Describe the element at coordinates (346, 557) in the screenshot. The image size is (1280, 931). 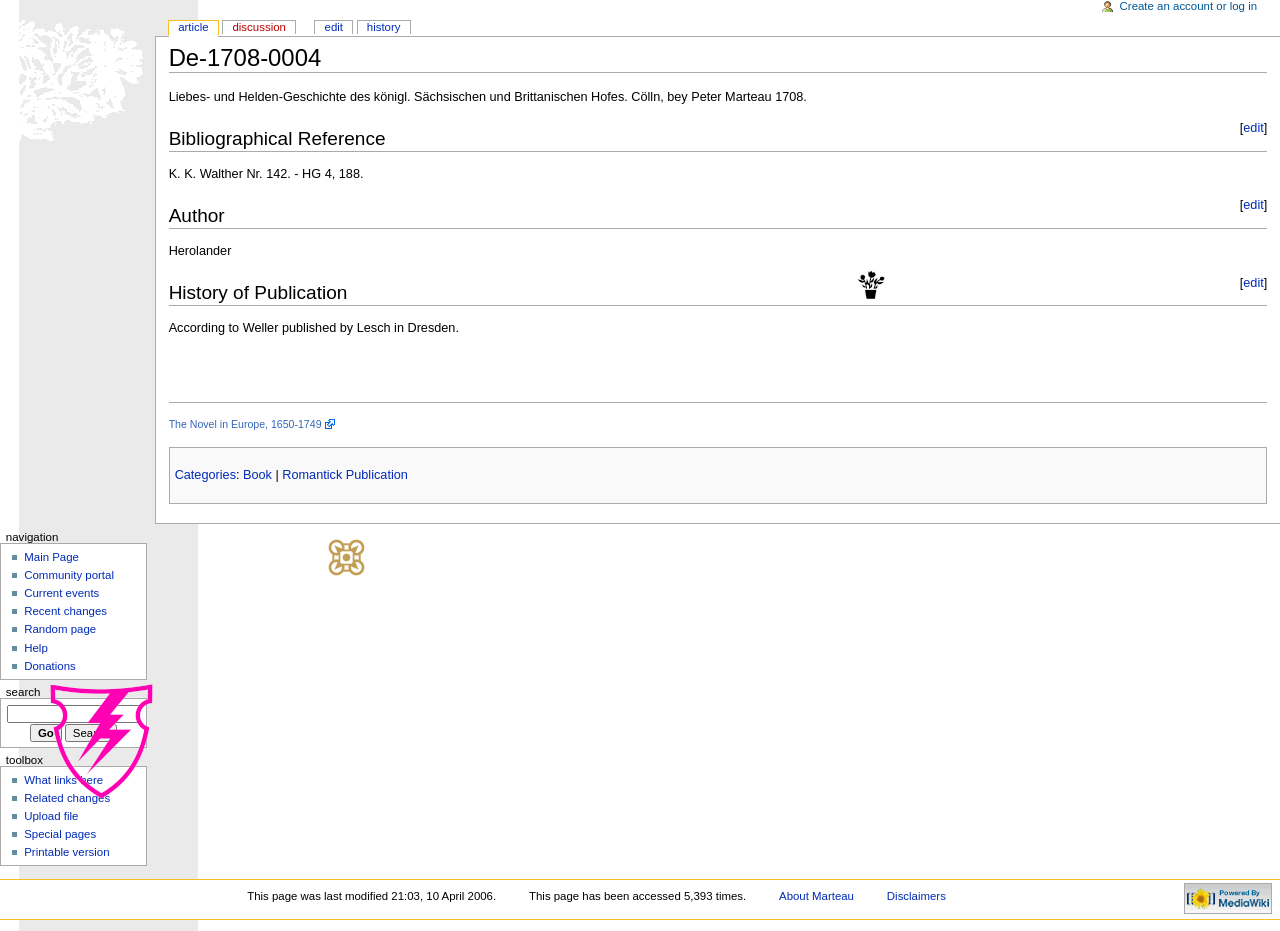
I see `launch drone or quadcopter controls` at that location.